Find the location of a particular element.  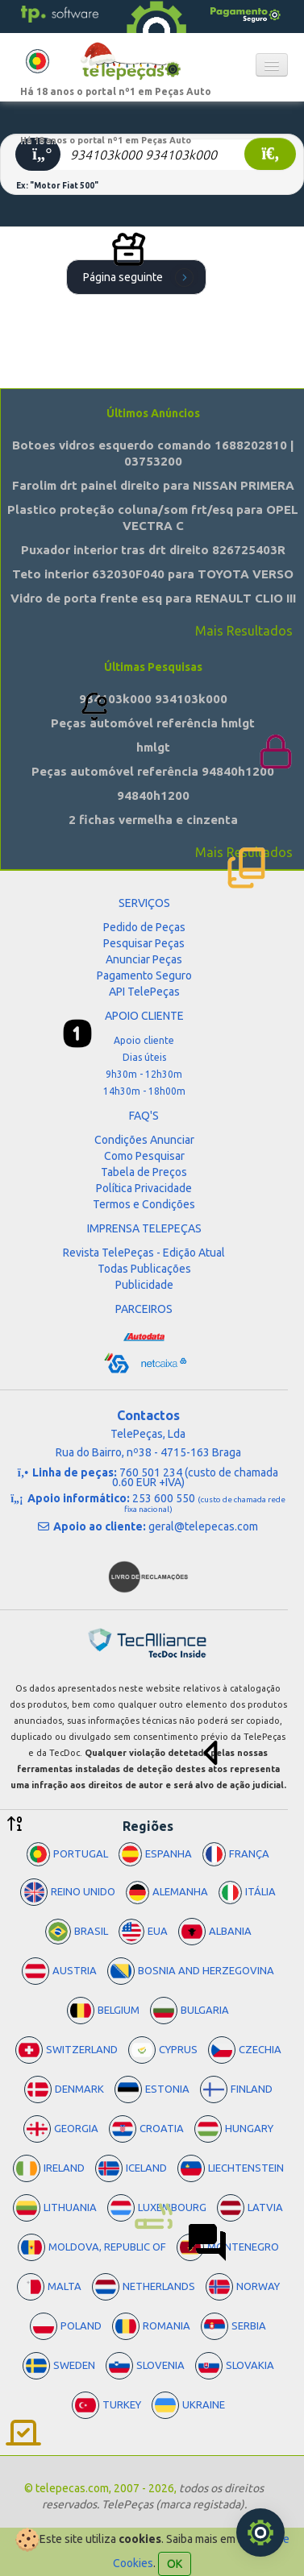

indicates a secure or encrypted connection is located at coordinates (276, 752).